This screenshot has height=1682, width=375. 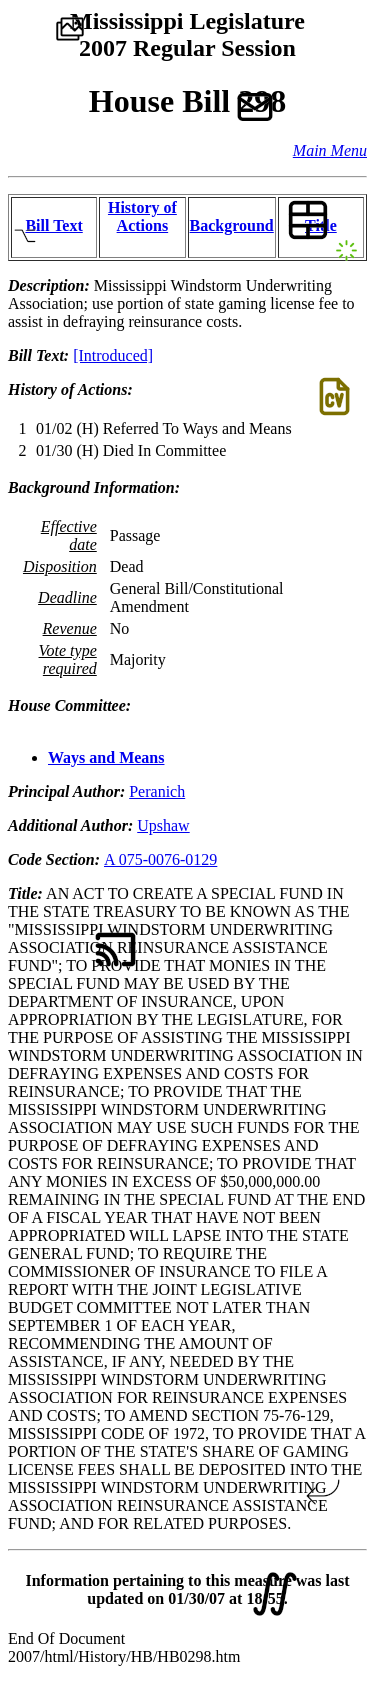 I want to click on view or upload your resume, so click(x=334, y=396).